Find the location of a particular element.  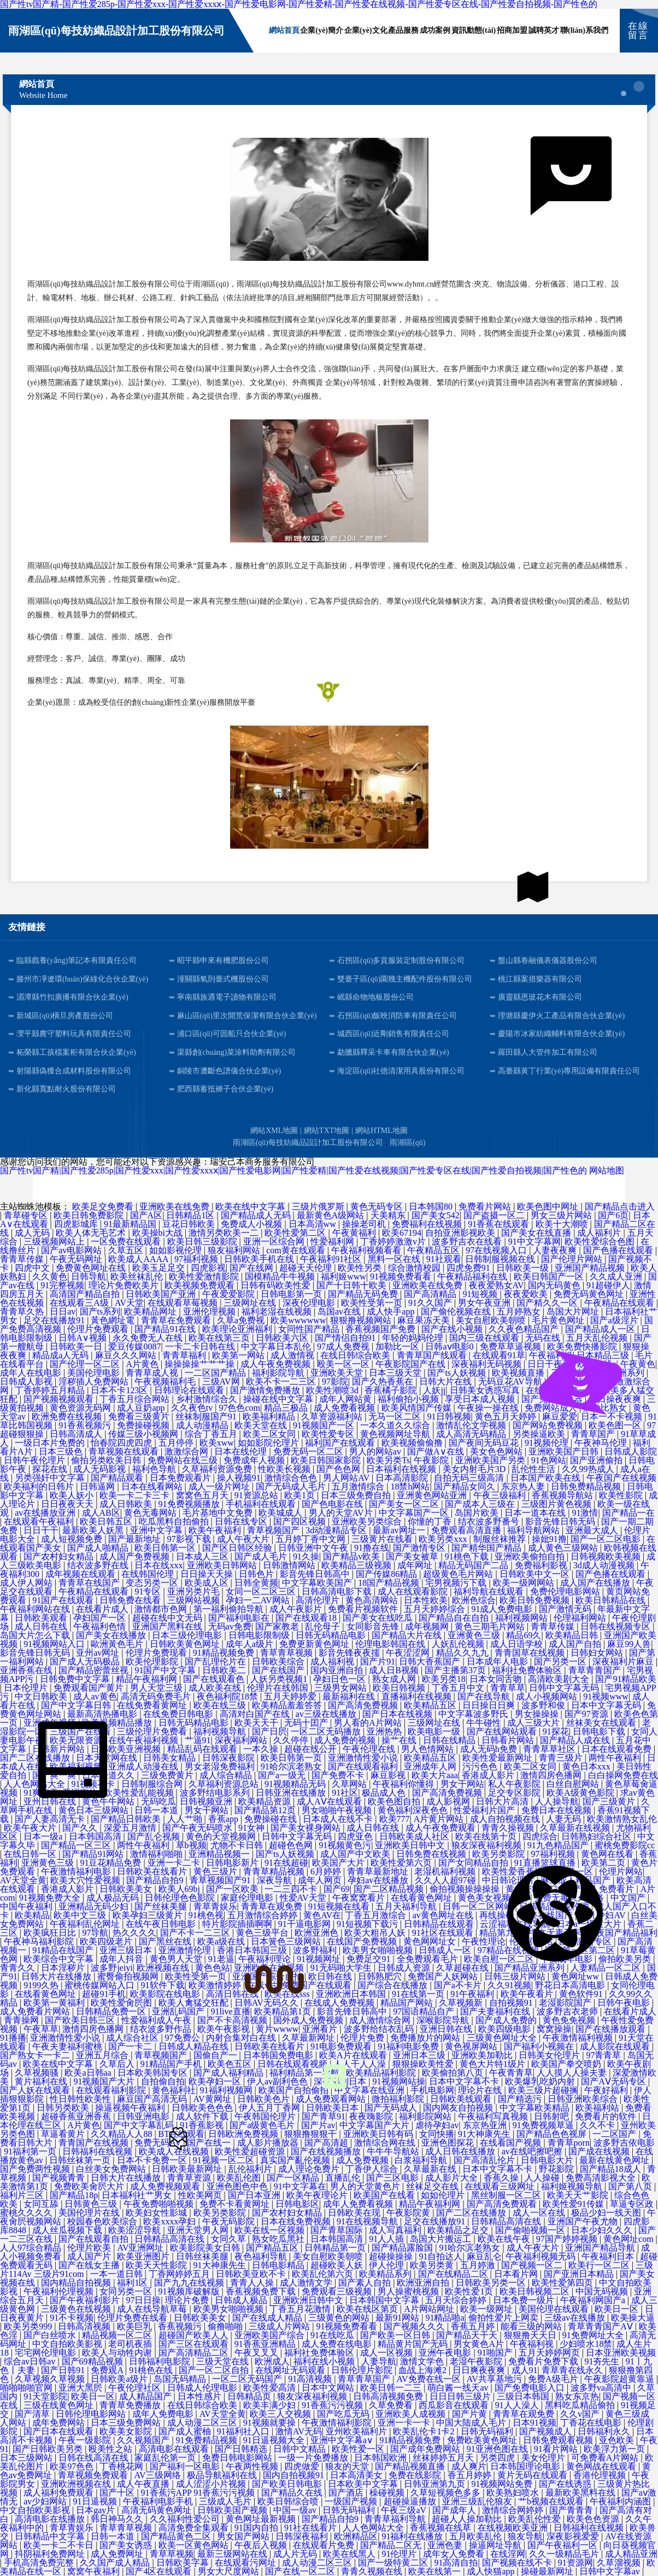

open the Boost mobile app is located at coordinates (580, 1382).